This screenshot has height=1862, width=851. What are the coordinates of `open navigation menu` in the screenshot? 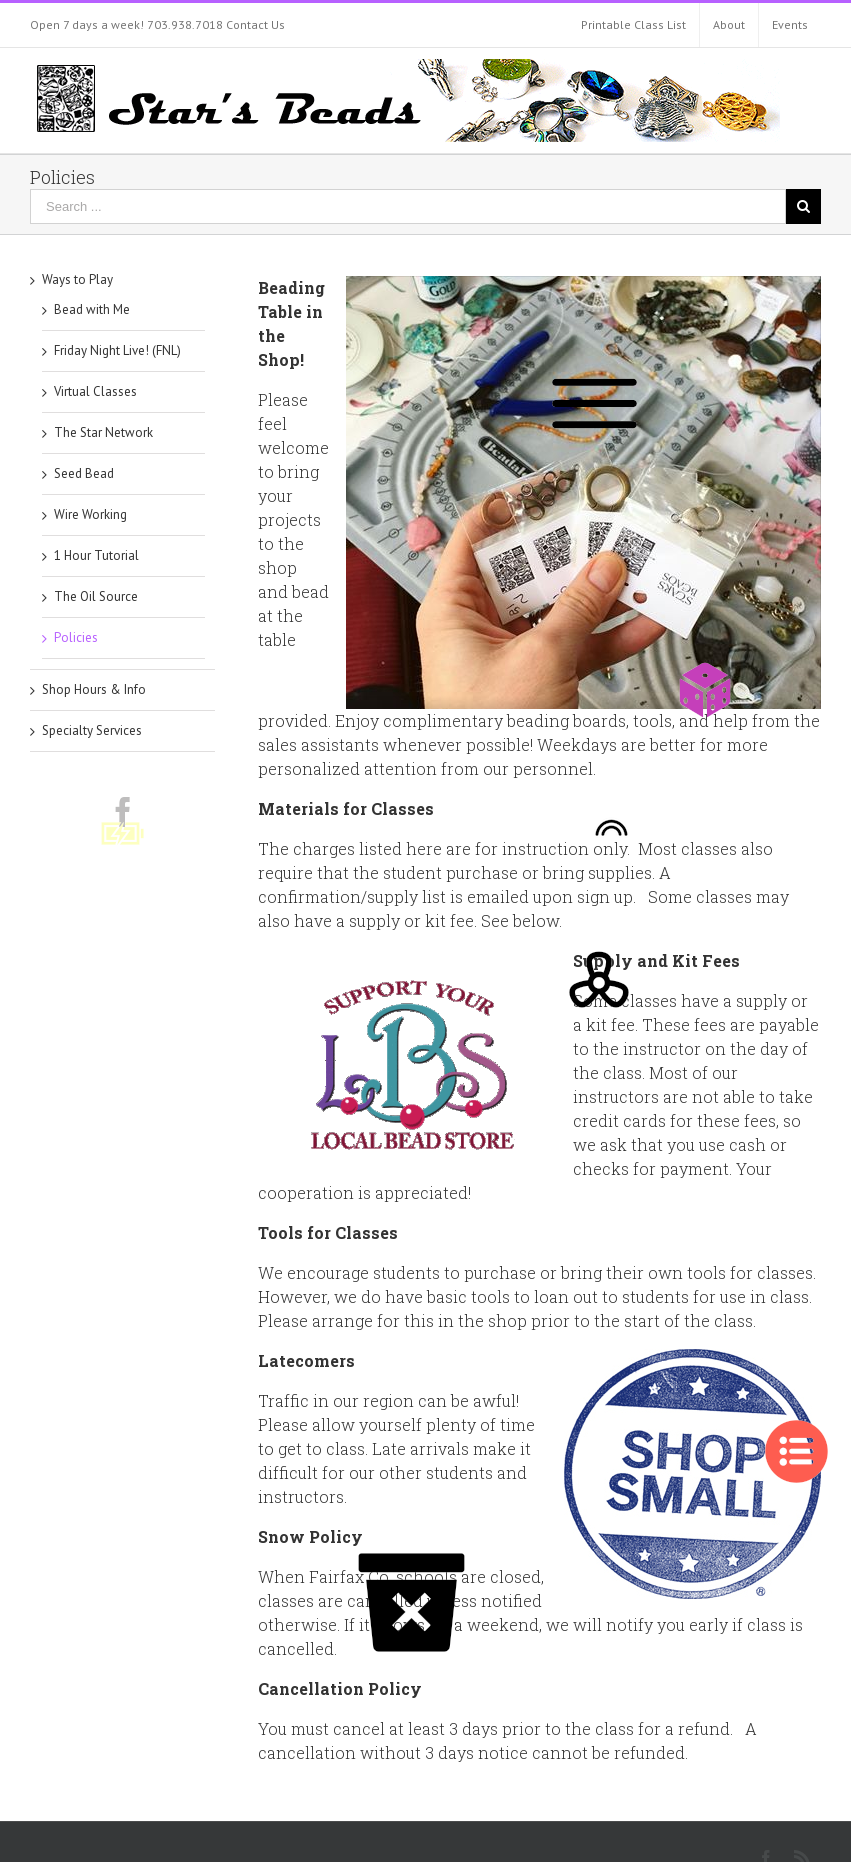 It's located at (594, 403).